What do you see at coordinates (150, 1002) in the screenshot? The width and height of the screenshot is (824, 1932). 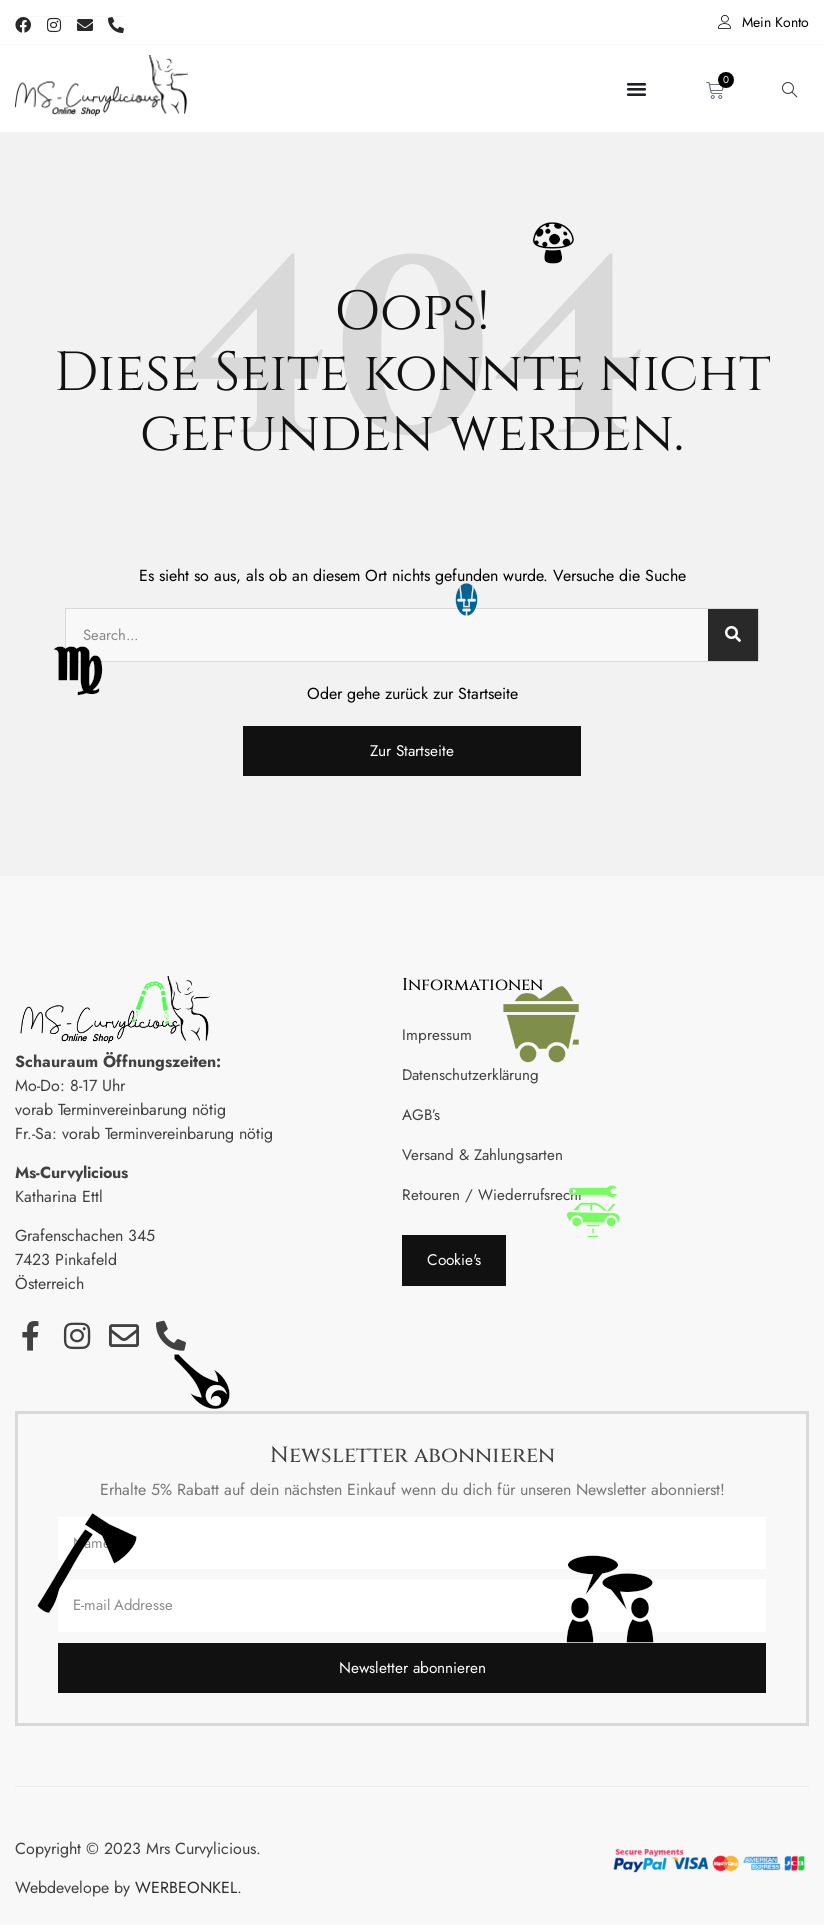 I see `select nunchaku weapon in game inventory` at bounding box center [150, 1002].